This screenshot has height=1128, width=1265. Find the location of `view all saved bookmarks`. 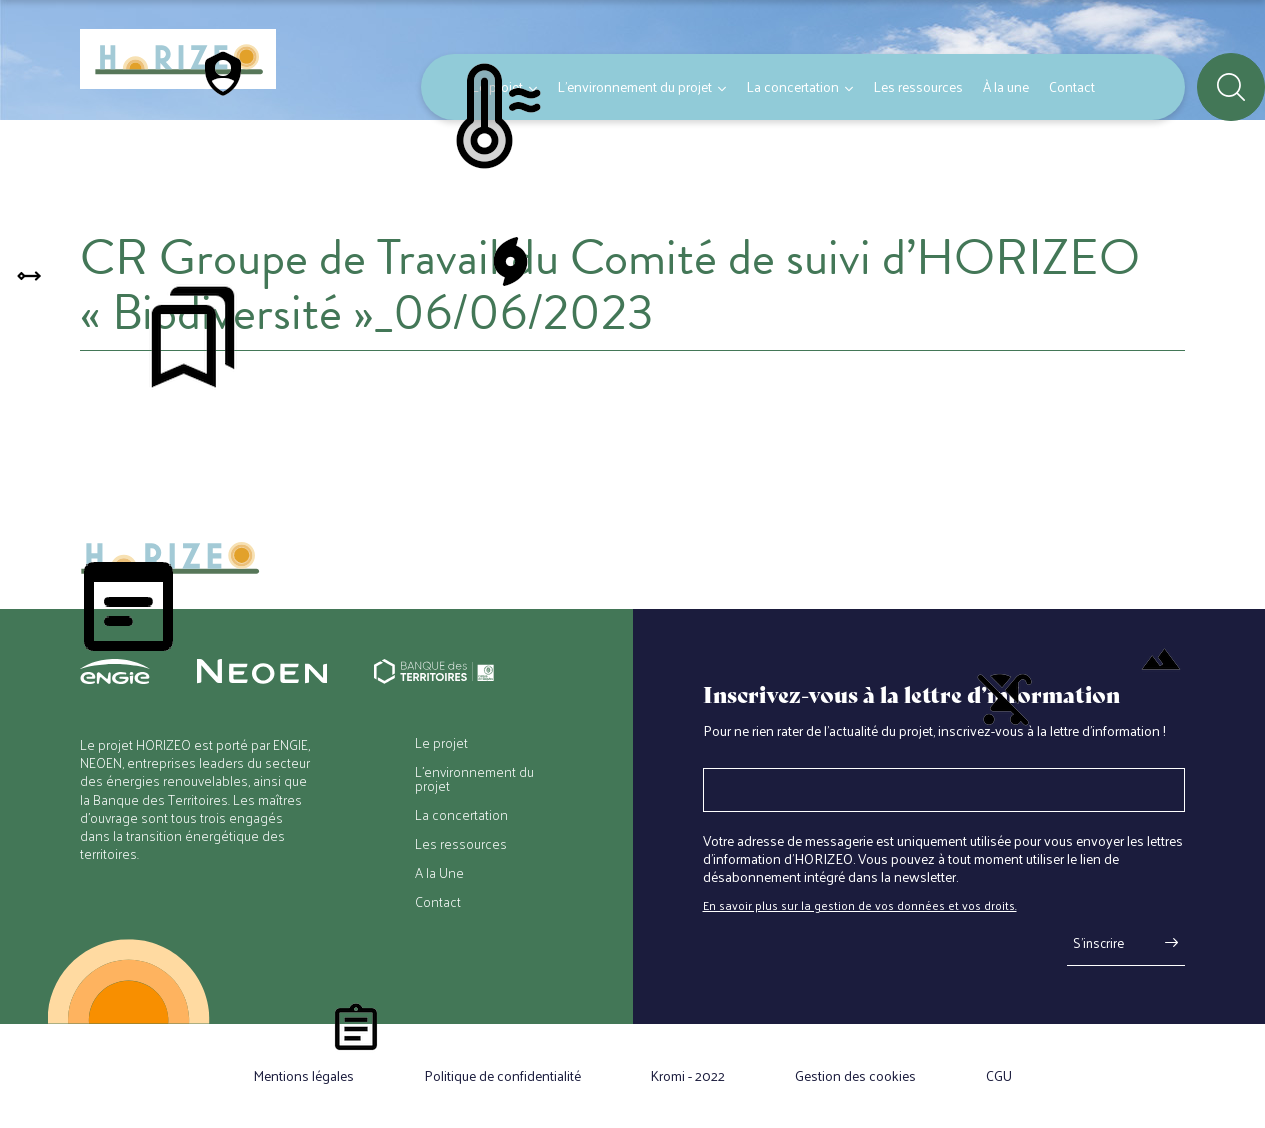

view all saved bookmarks is located at coordinates (193, 337).